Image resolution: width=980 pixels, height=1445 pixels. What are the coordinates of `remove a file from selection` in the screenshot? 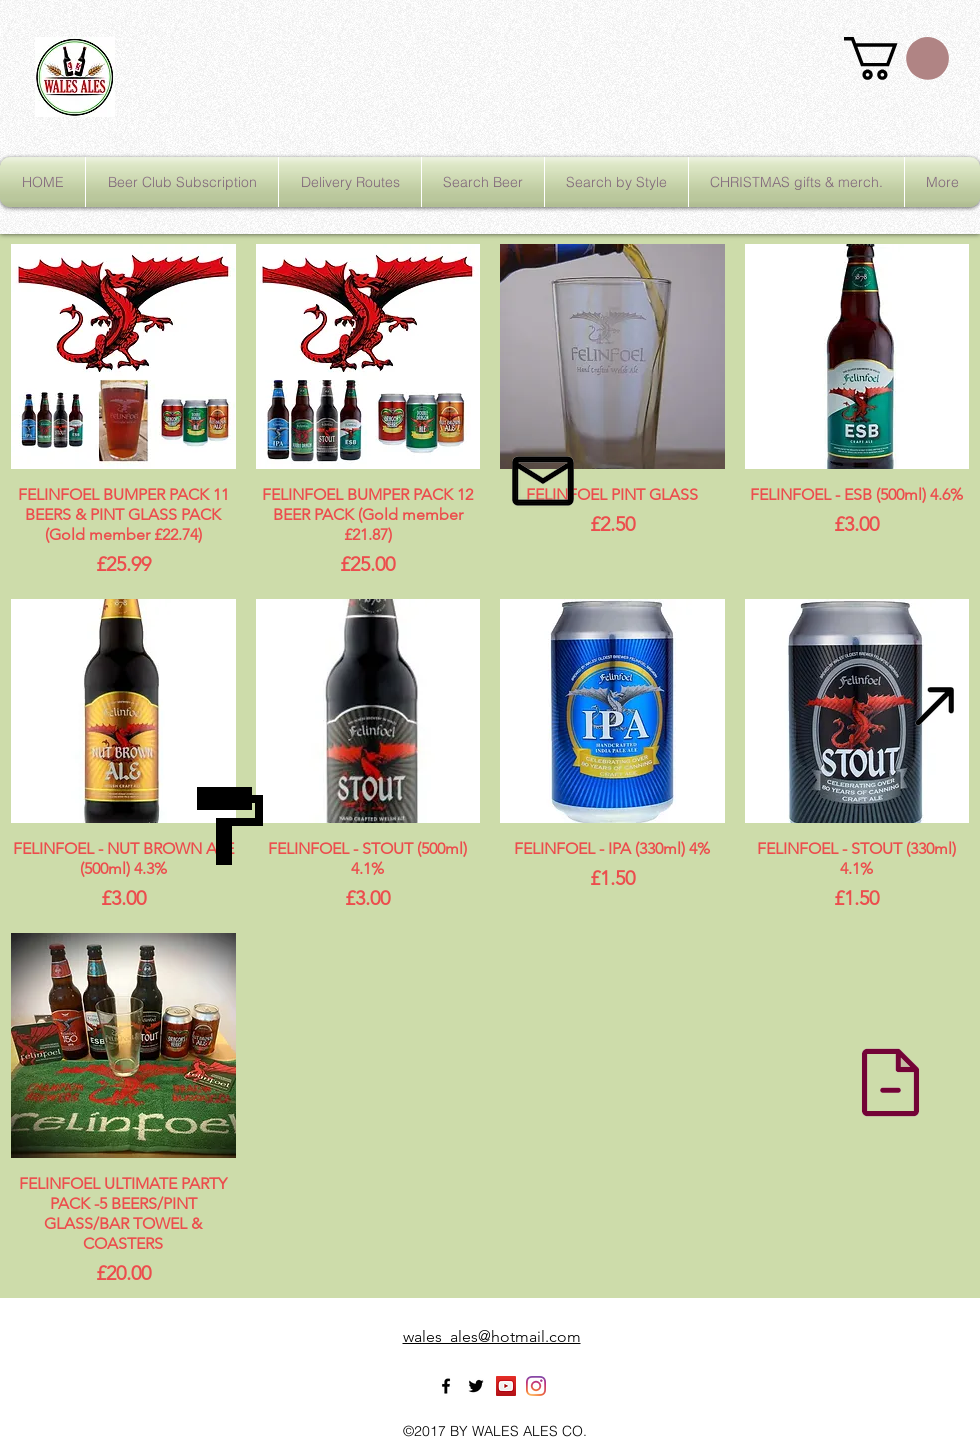 It's located at (890, 1082).